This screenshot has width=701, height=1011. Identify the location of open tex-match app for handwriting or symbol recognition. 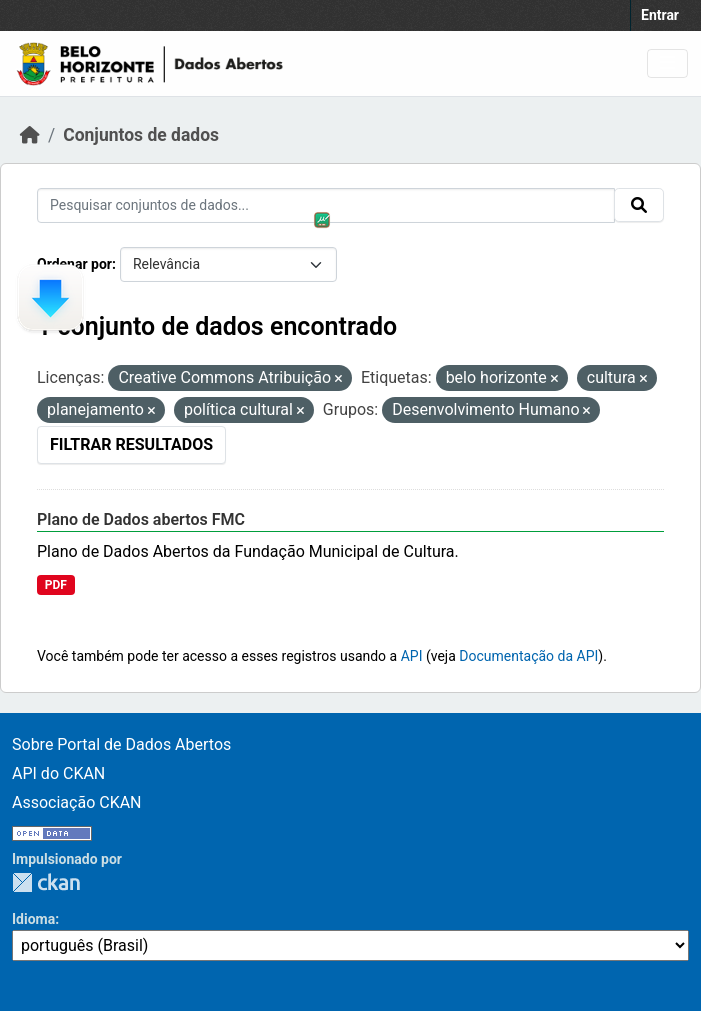
(322, 220).